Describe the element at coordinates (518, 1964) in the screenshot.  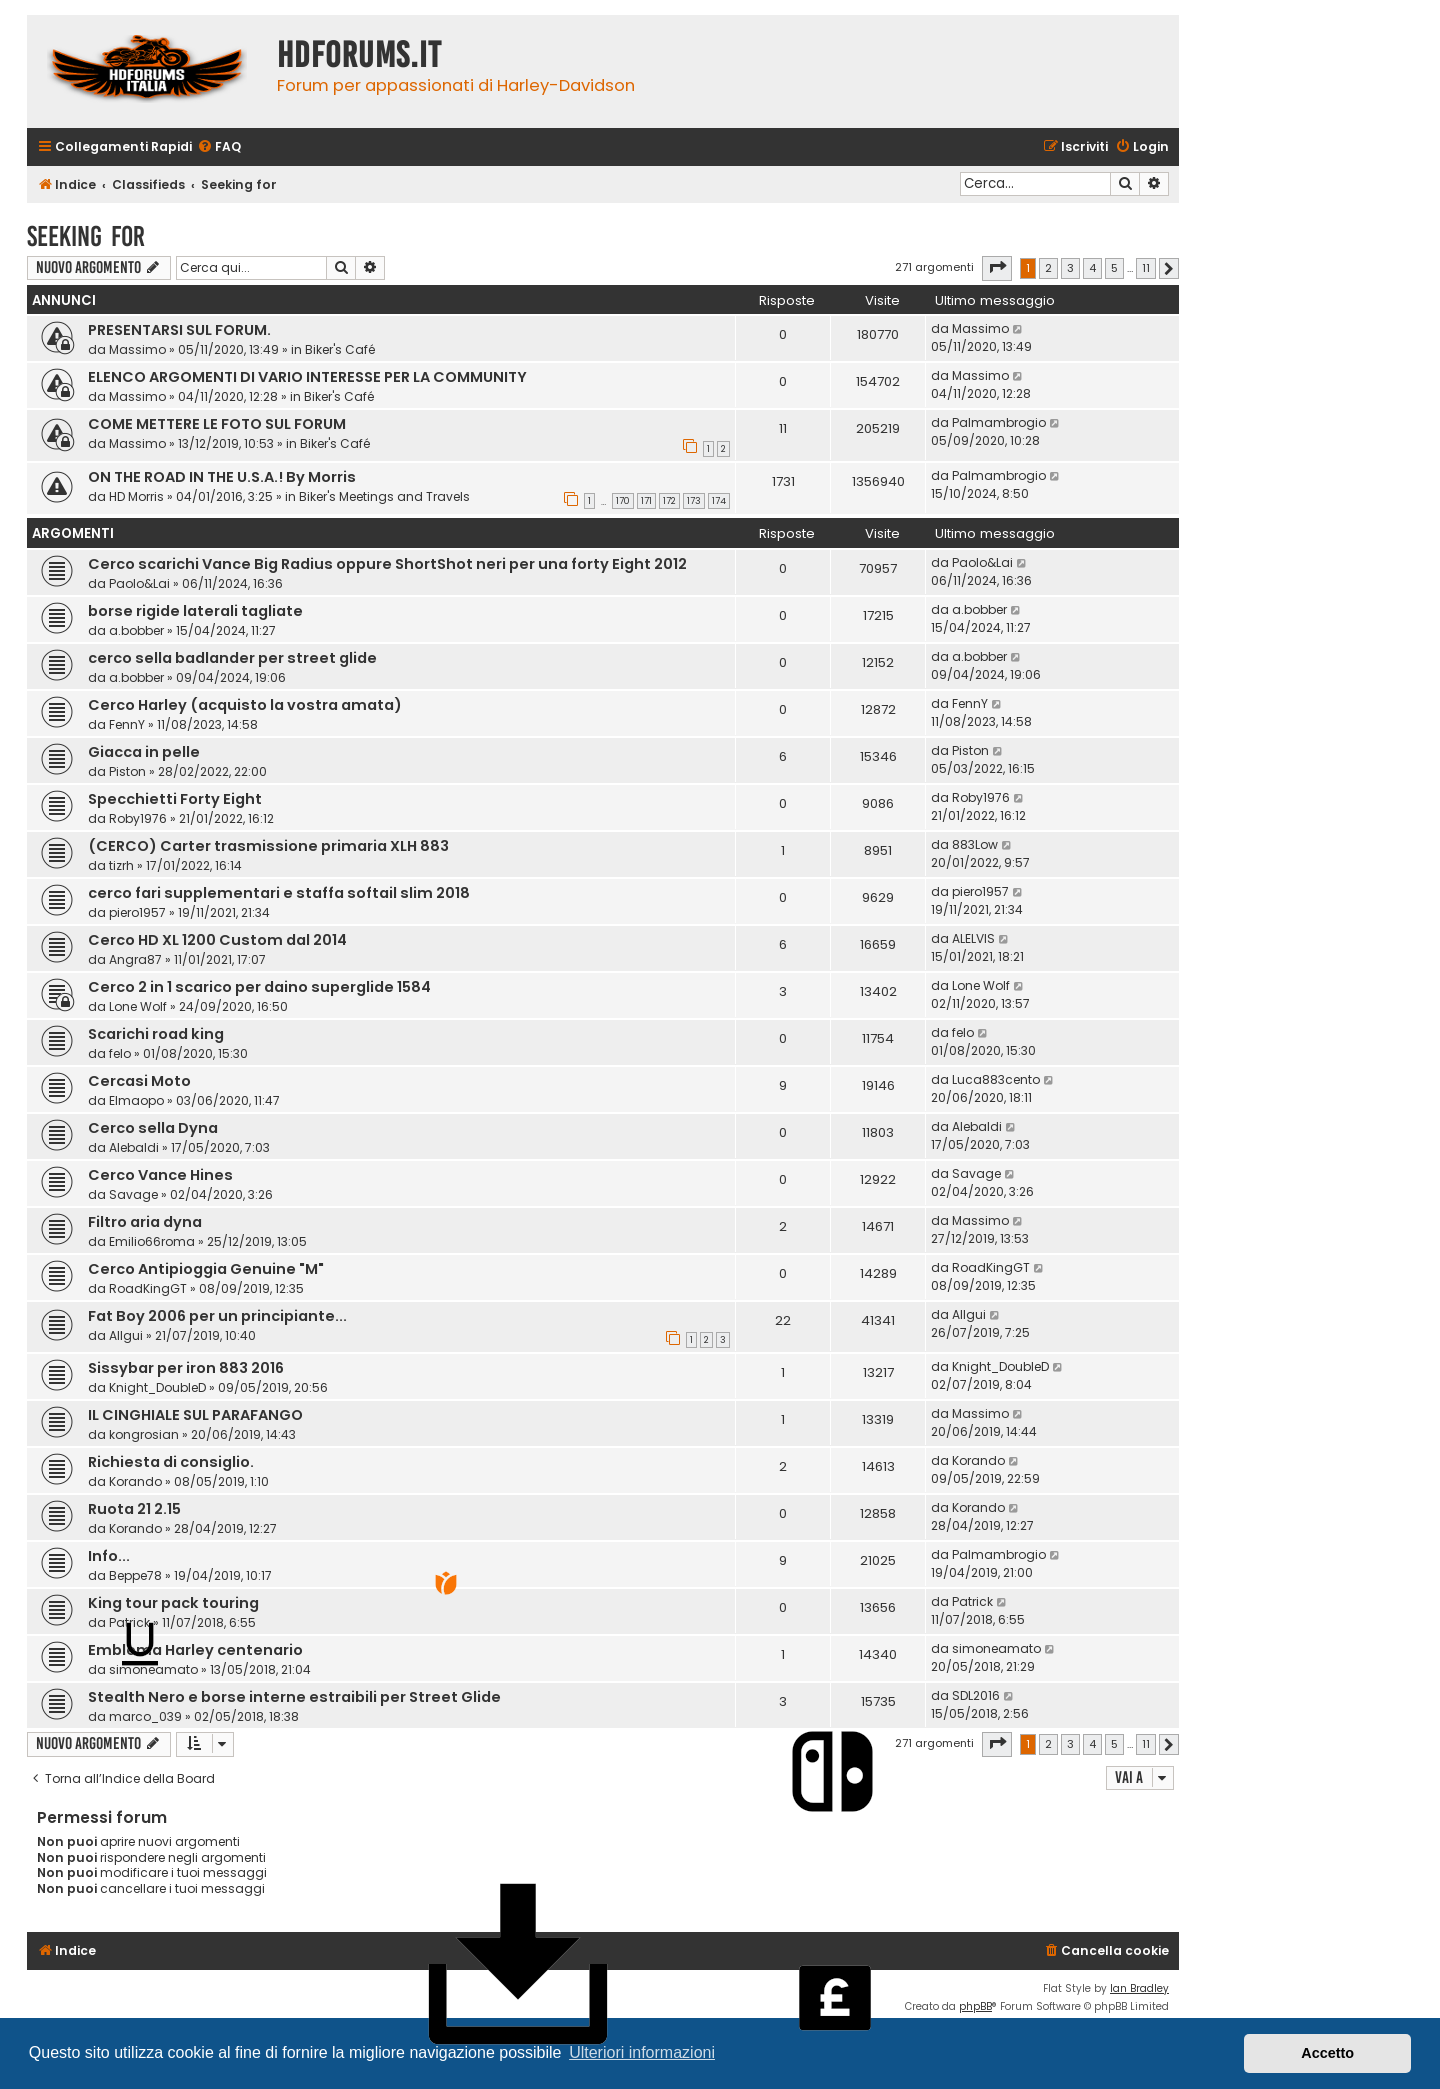
I see `download a file or document` at that location.